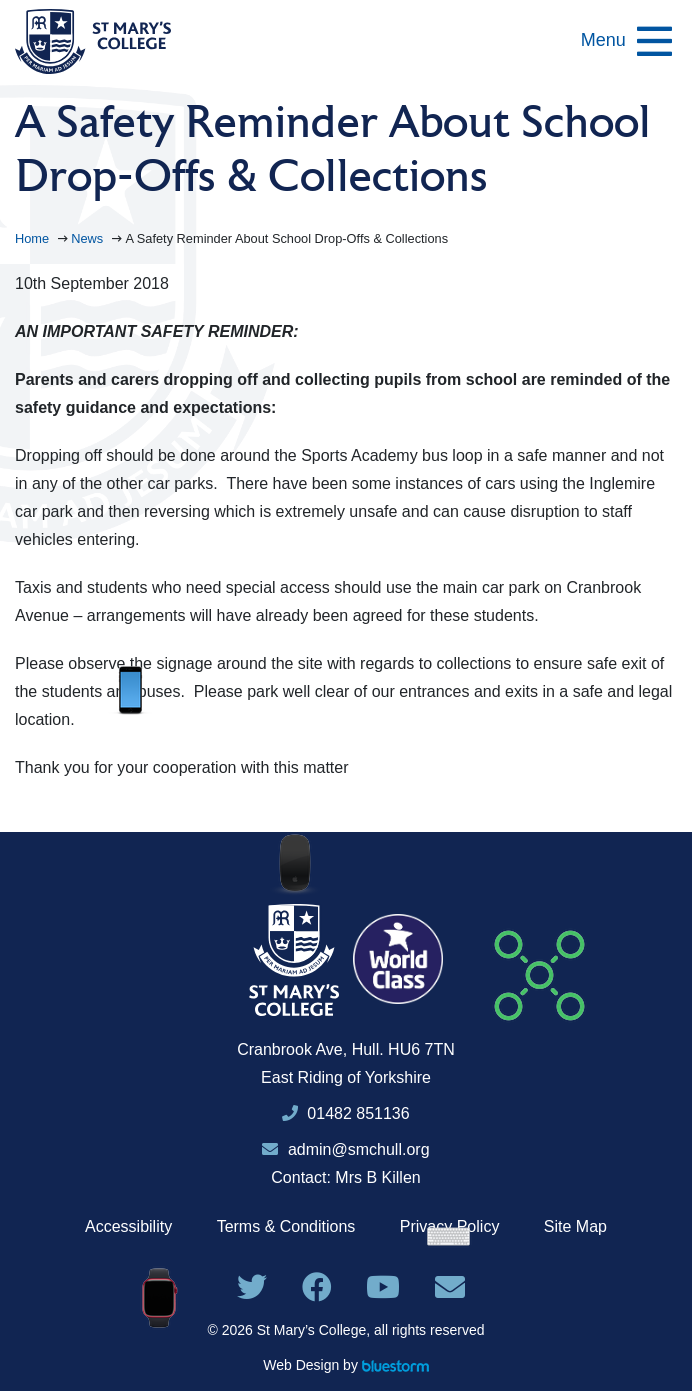 The height and width of the screenshot is (1391, 692). I want to click on apple magic mouse bluetooth device, so click(295, 865).